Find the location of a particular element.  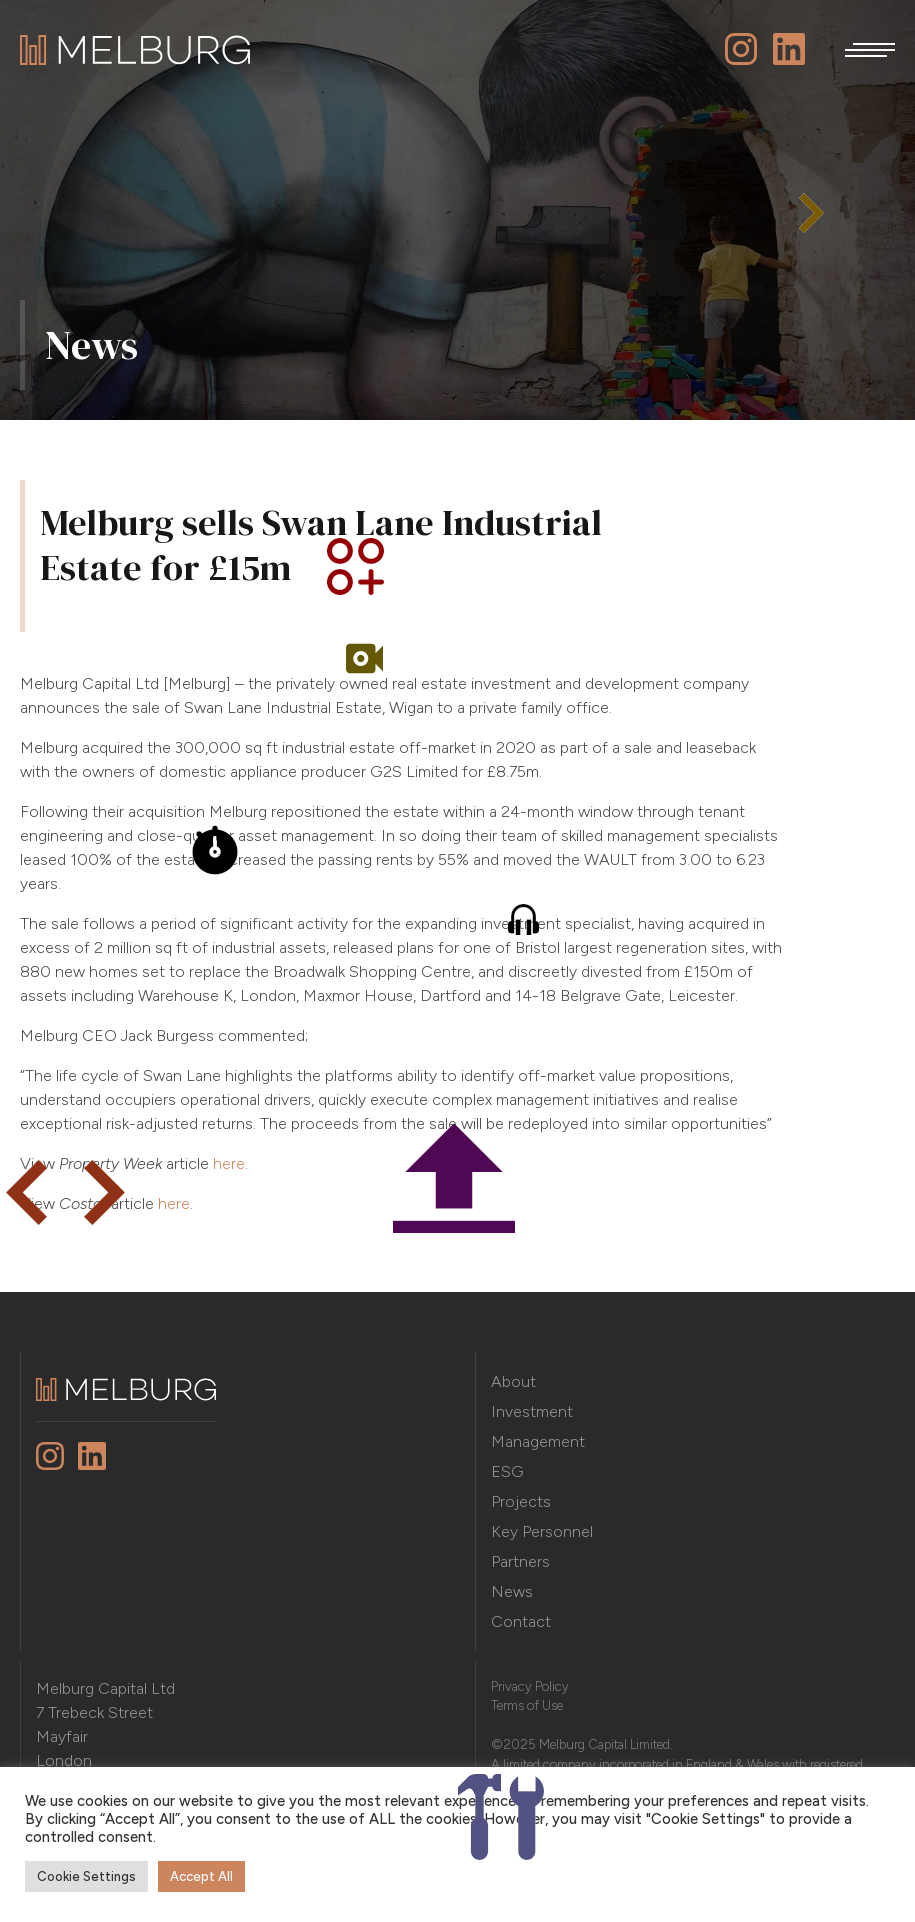

access settings or configuration options is located at coordinates (501, 1817).